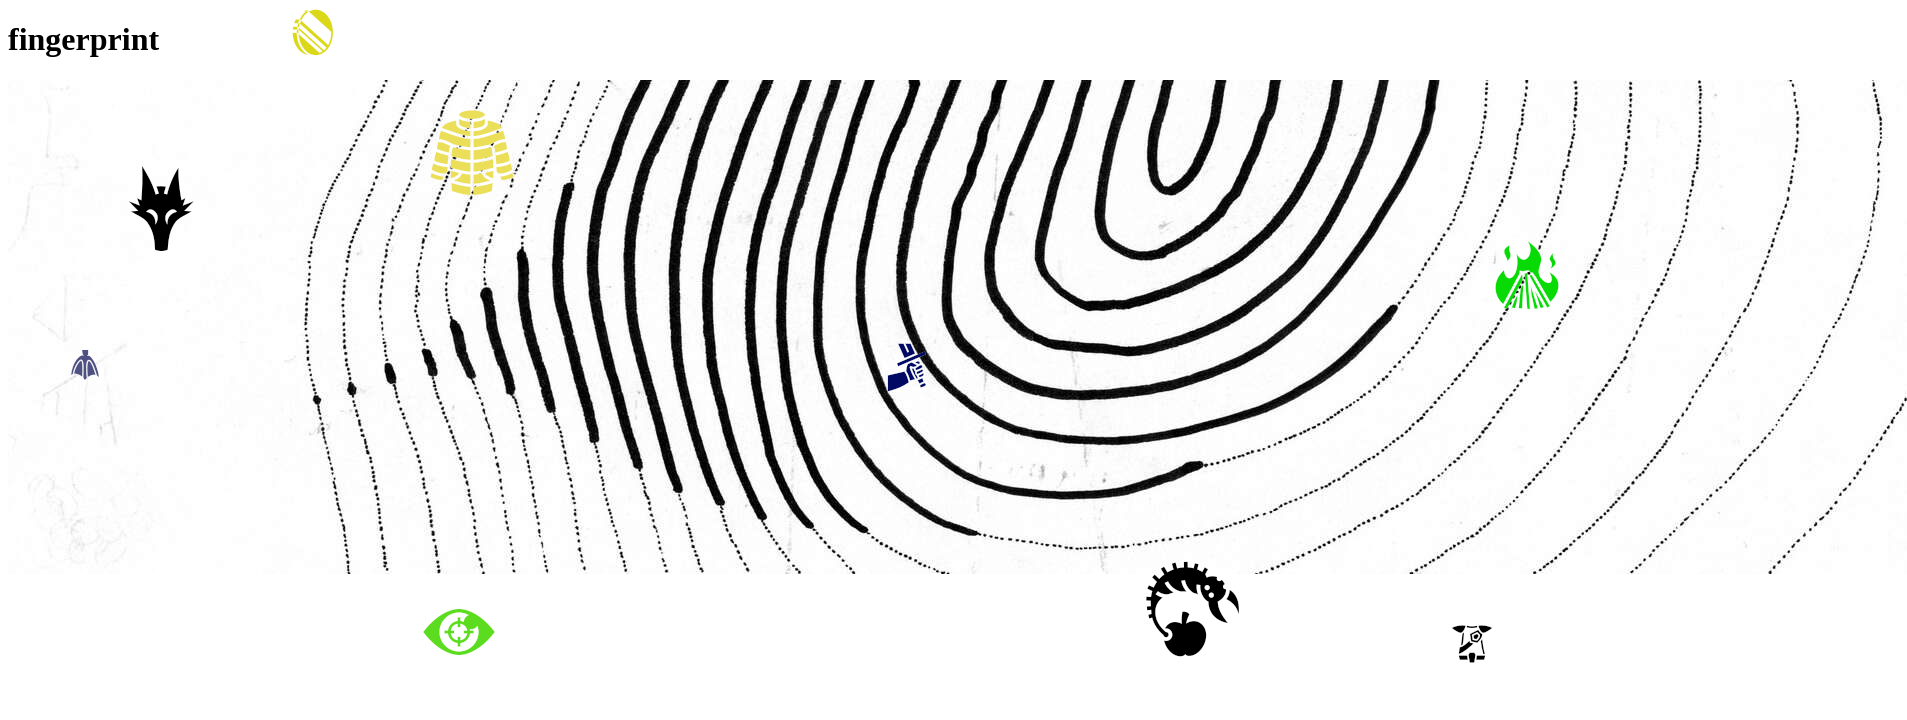 The width and height of the screenshot is (1907, 720). I want to click on equip heart-protecting armor, so click(1472, 644).